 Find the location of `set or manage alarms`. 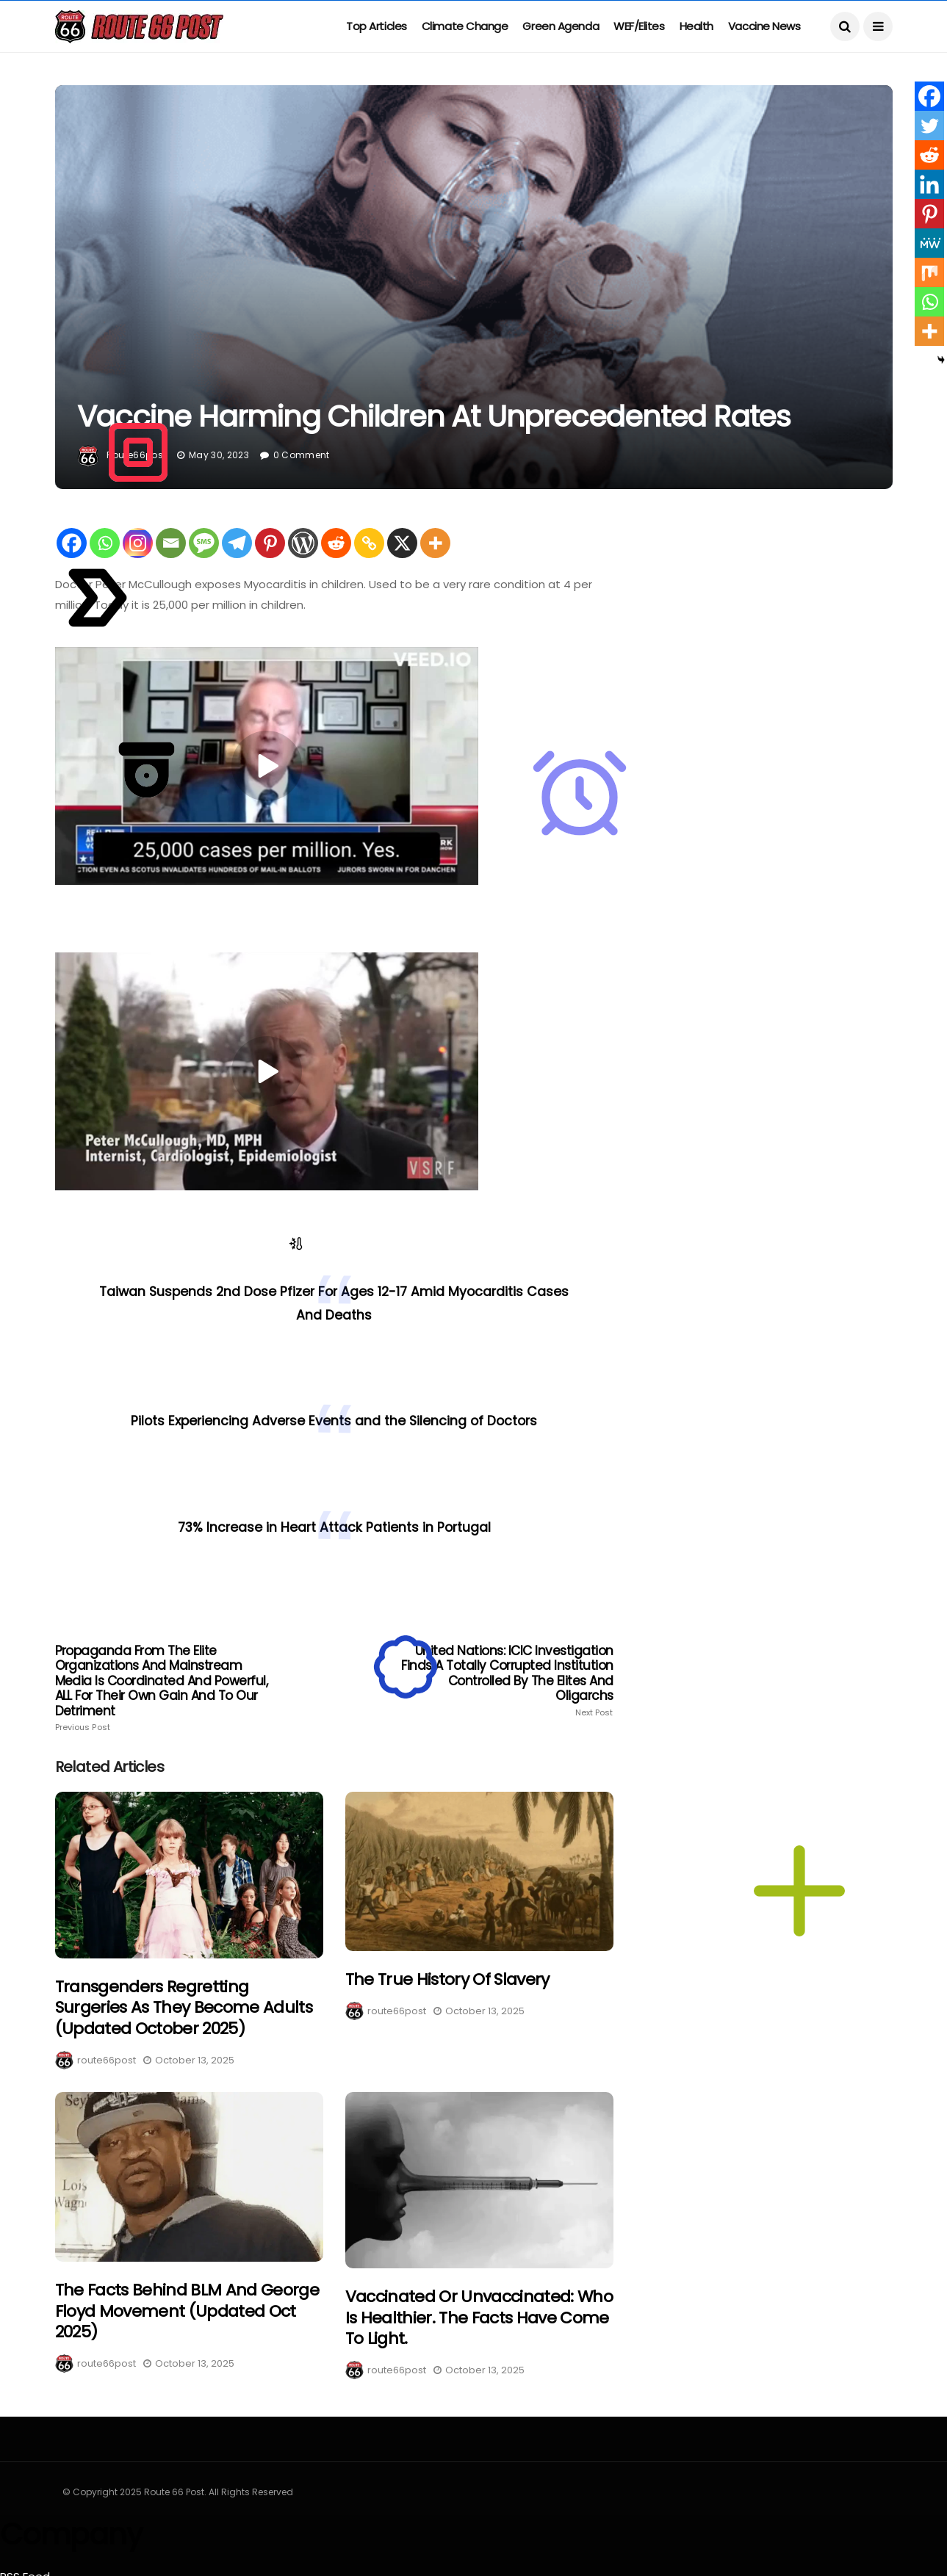

set or manage alarms is located at coordinates (580, 793).